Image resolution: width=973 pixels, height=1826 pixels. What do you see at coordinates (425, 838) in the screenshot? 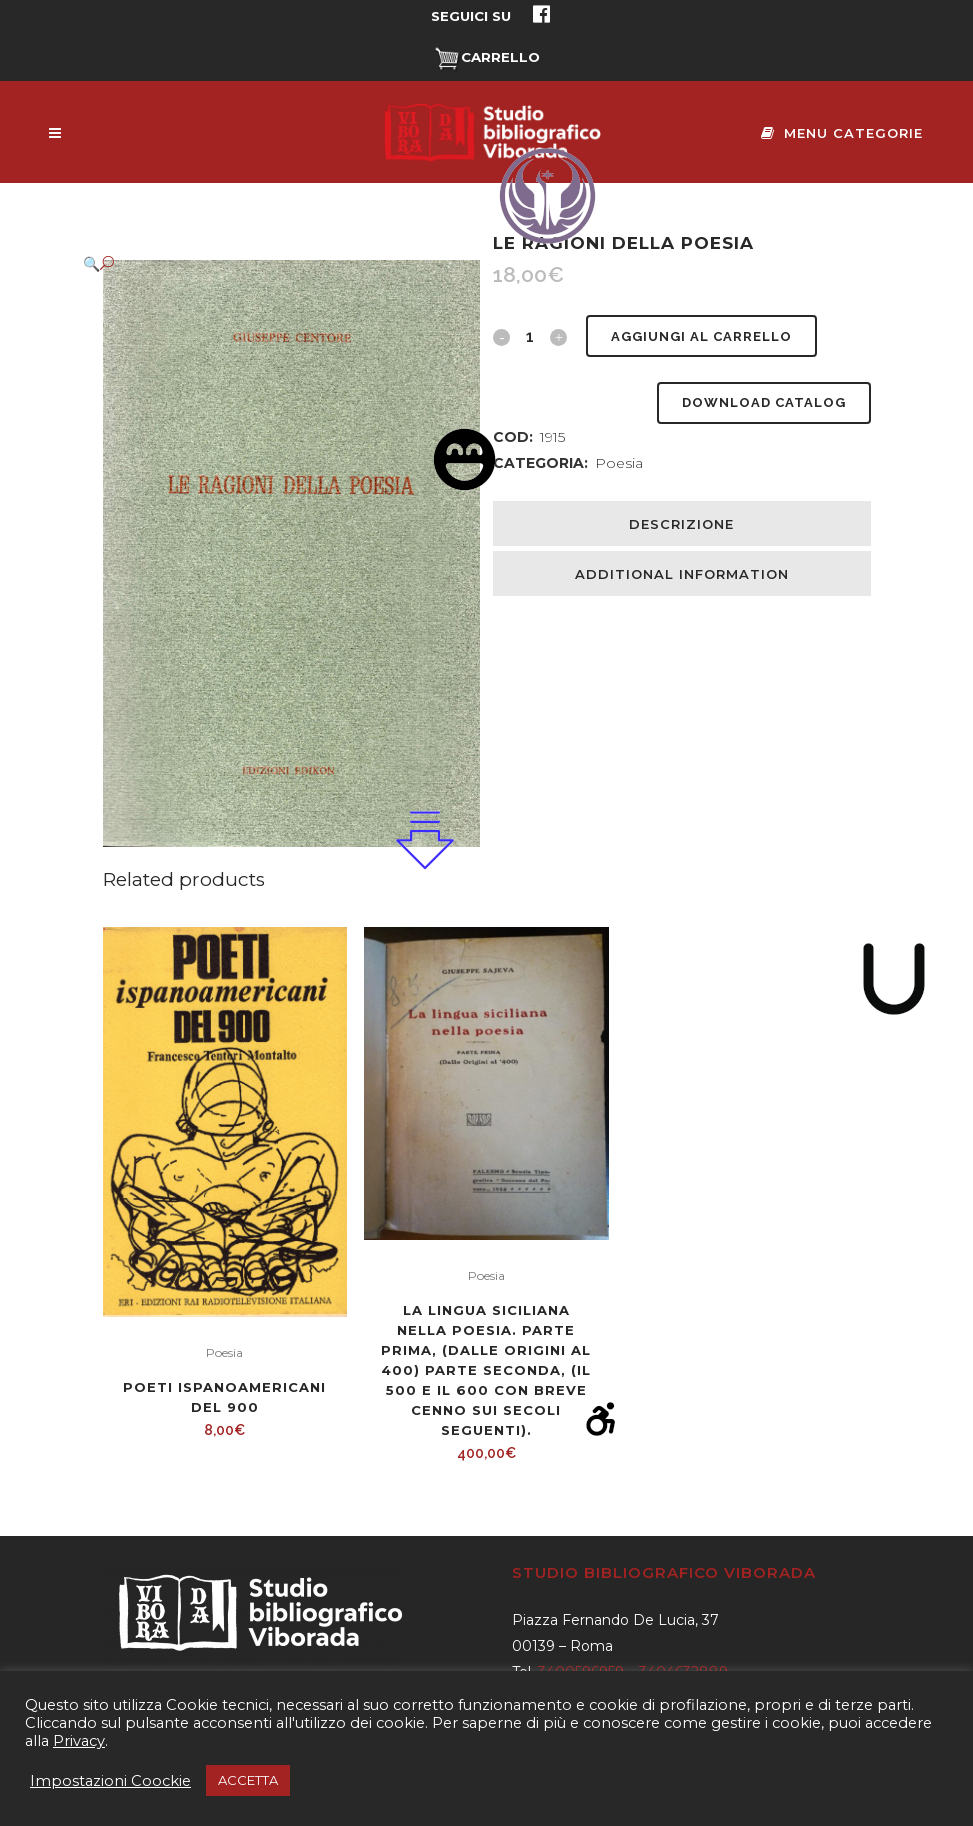
I see `download file or content` at bounding box center [425, 838].